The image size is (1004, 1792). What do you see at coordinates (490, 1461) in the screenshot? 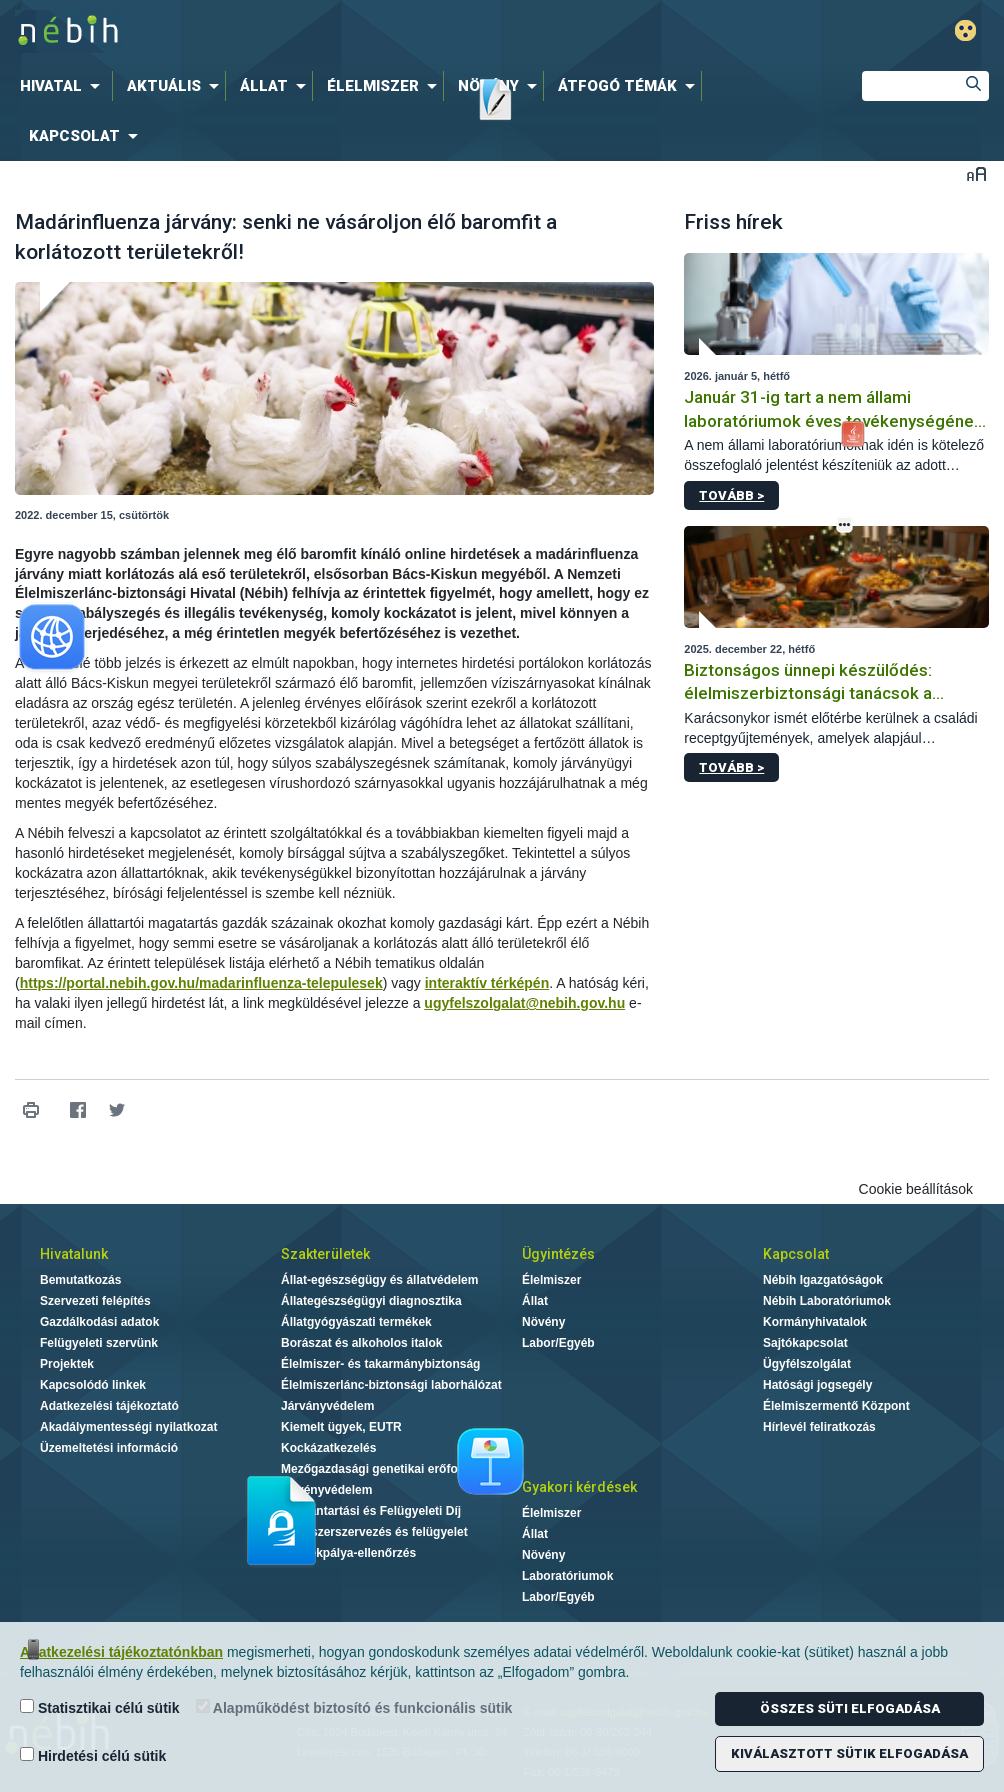
I see `open LibreOffice Writer document editor` at bounding box center [490, 1461].